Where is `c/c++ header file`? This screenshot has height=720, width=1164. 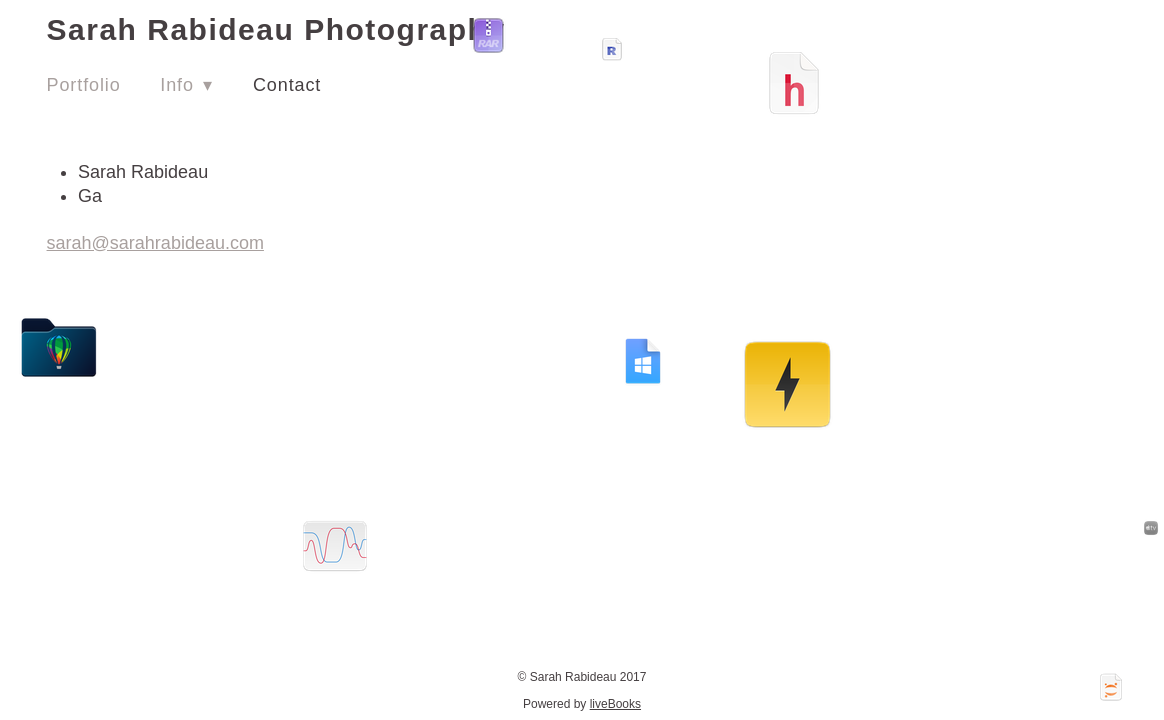
c/c++ header file is located at coordinates (794, 83).